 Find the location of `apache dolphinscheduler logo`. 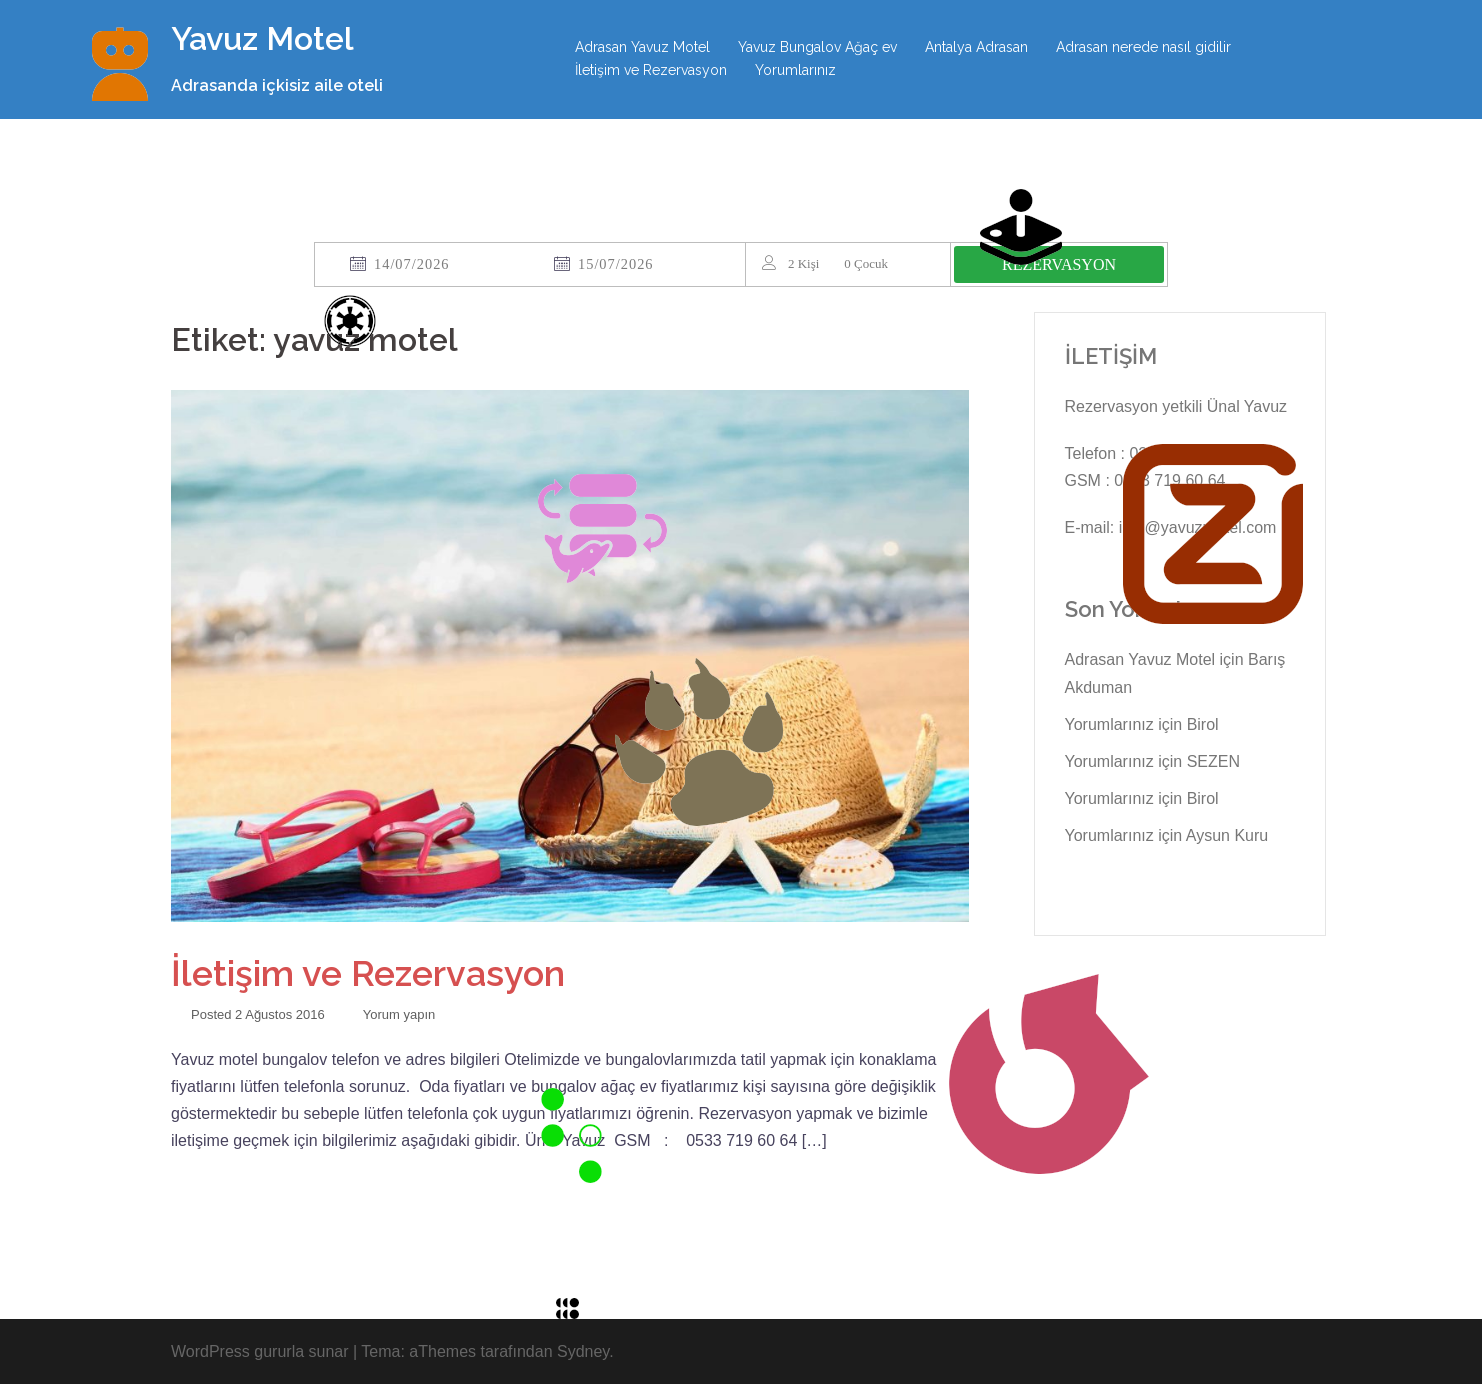

apache dolphinscheduler logo is located at coordinates (602, 528).